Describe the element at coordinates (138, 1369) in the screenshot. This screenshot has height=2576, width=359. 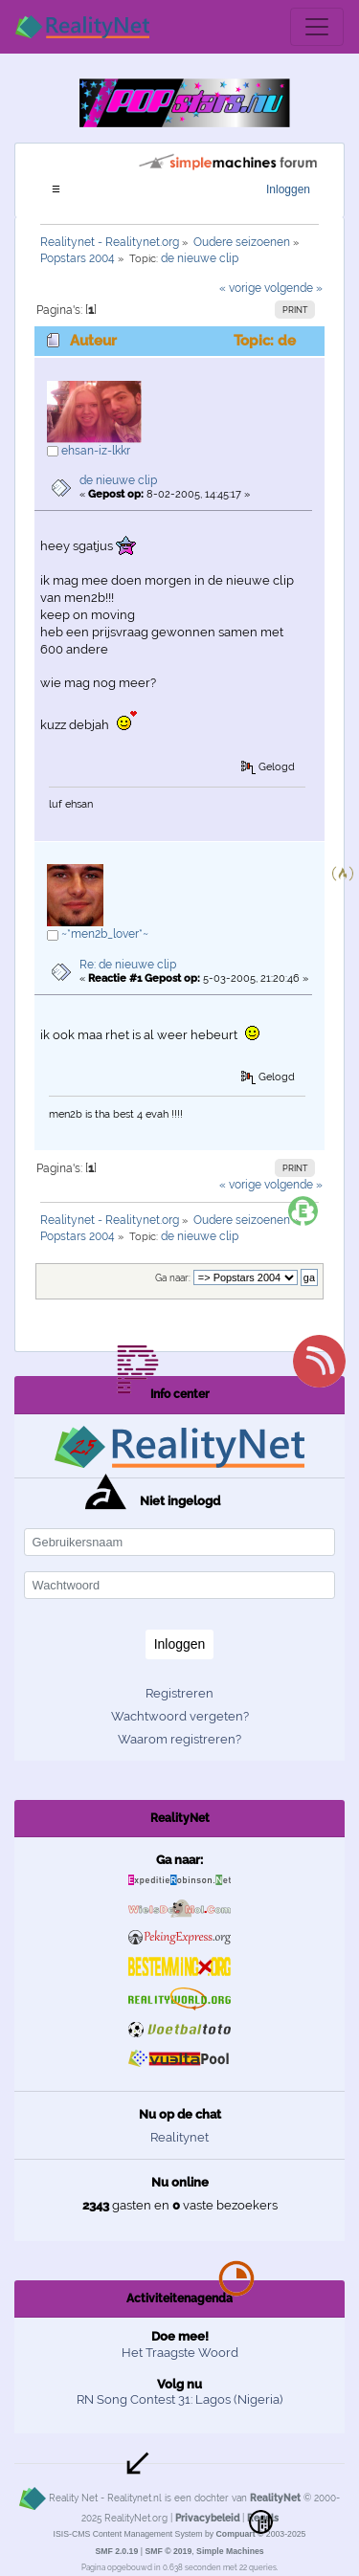
I see `prettier code formatter logo` at that location.